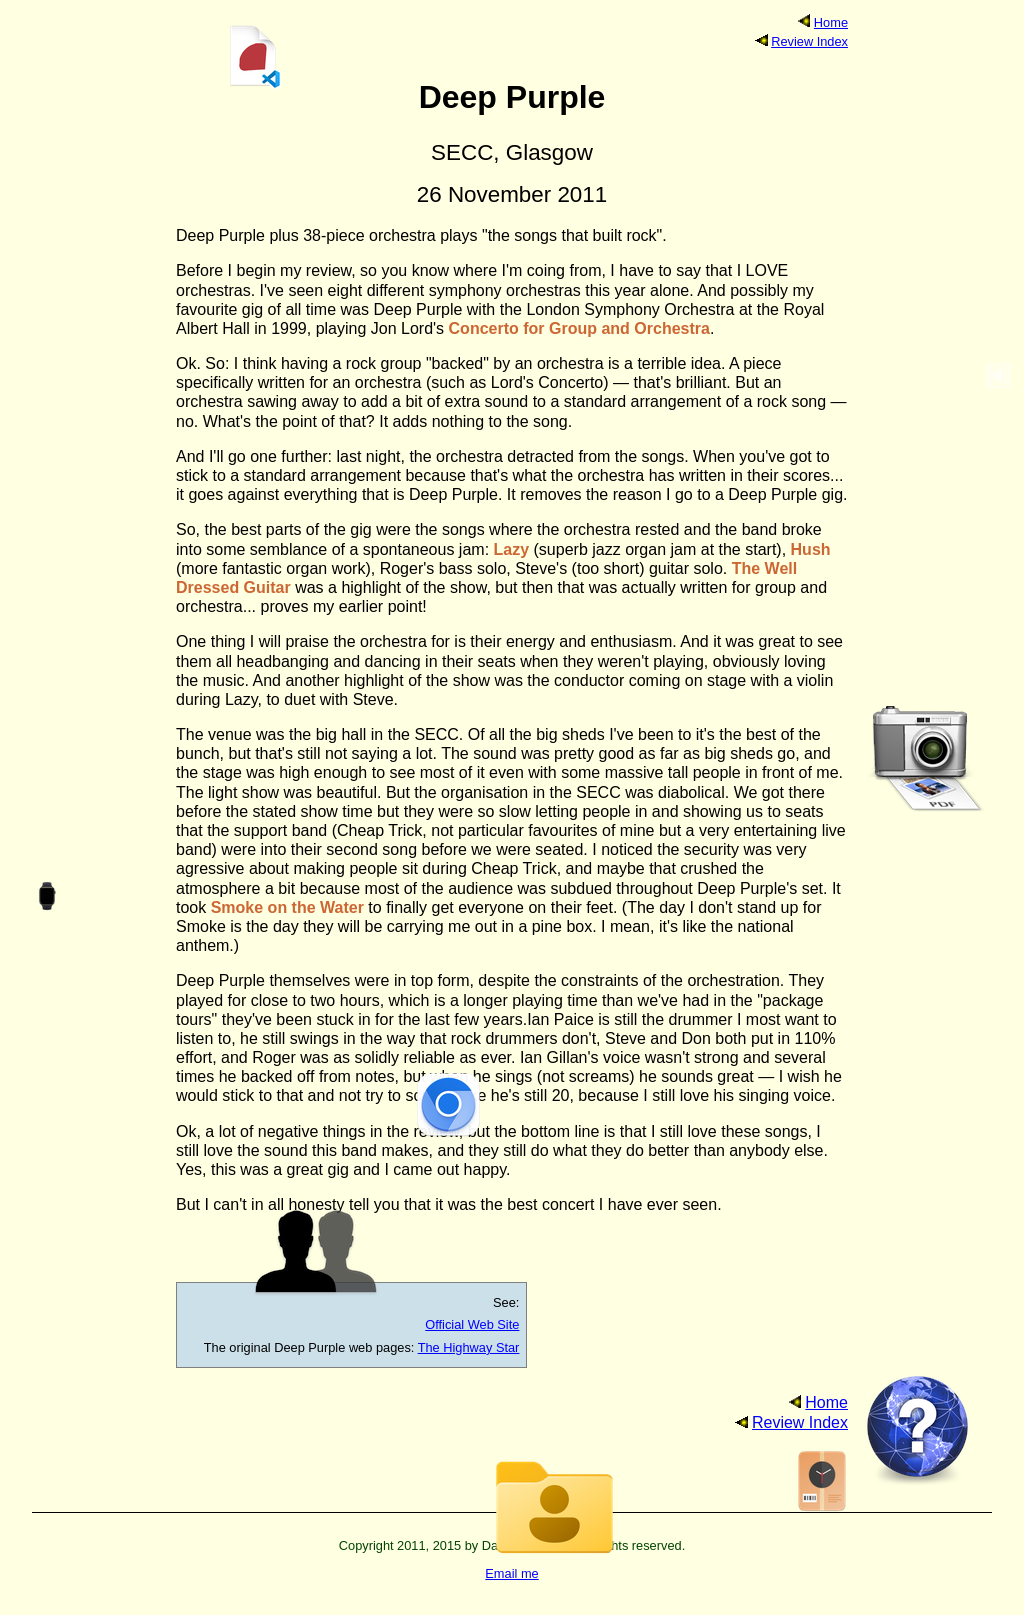 Image resolution: width=1024 pixels, height=1615 pixels. What do you see at coordinates (47, 896) in the screenshot?
I see `apple watch series 7 device icon` at bounding box center [47, 896].